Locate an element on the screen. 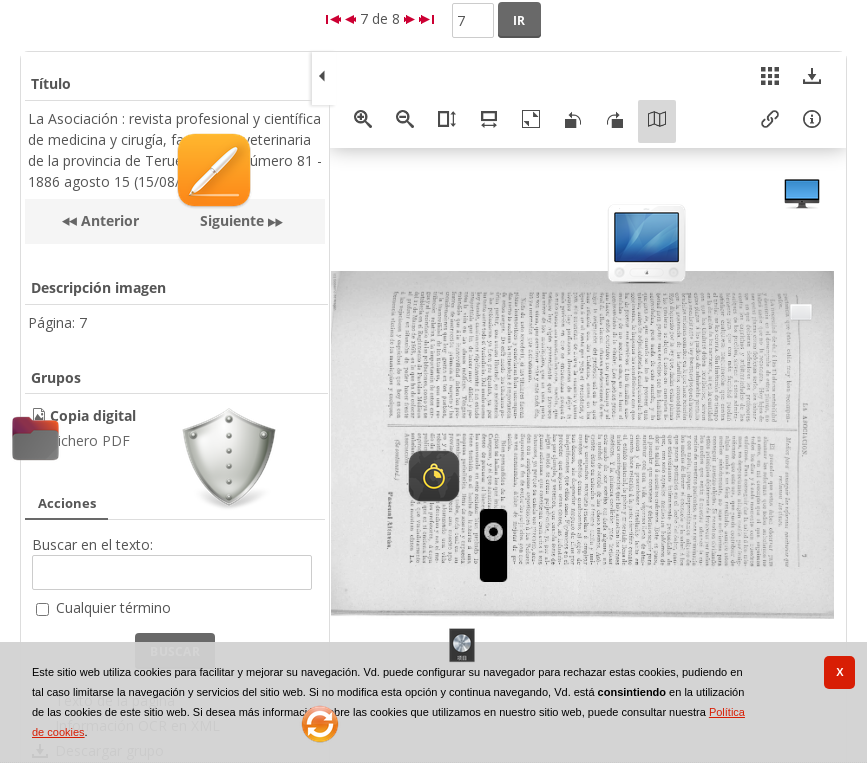 The height and width of the screenshot is (763, 867). represents an apple emac computer is located at coordinates (646, 244).